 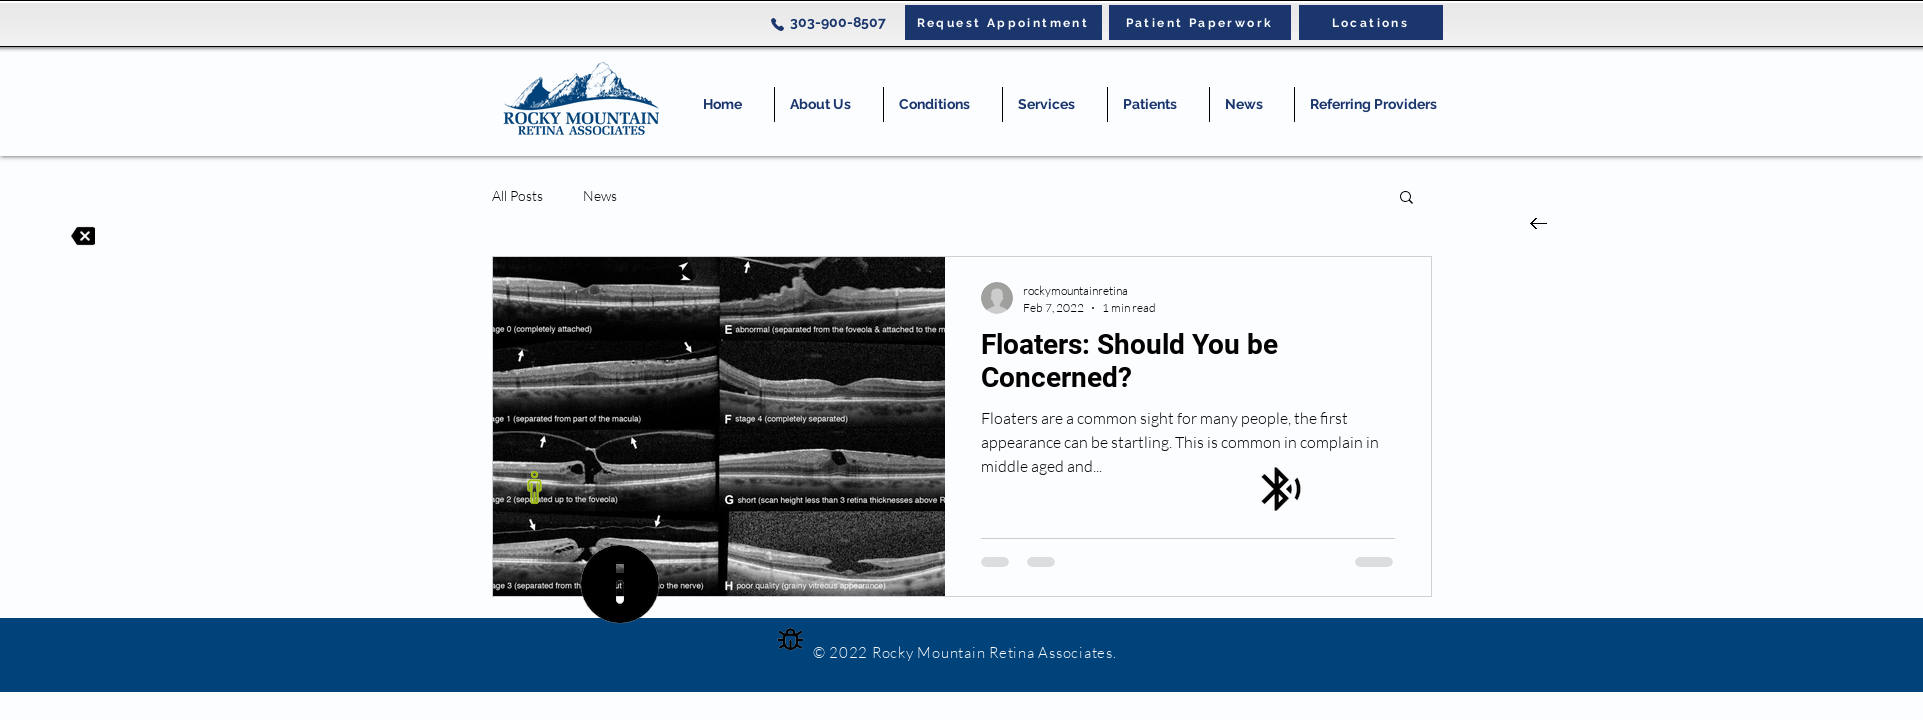 I want to click on report a bug or issue, so click(x=790, y=638).